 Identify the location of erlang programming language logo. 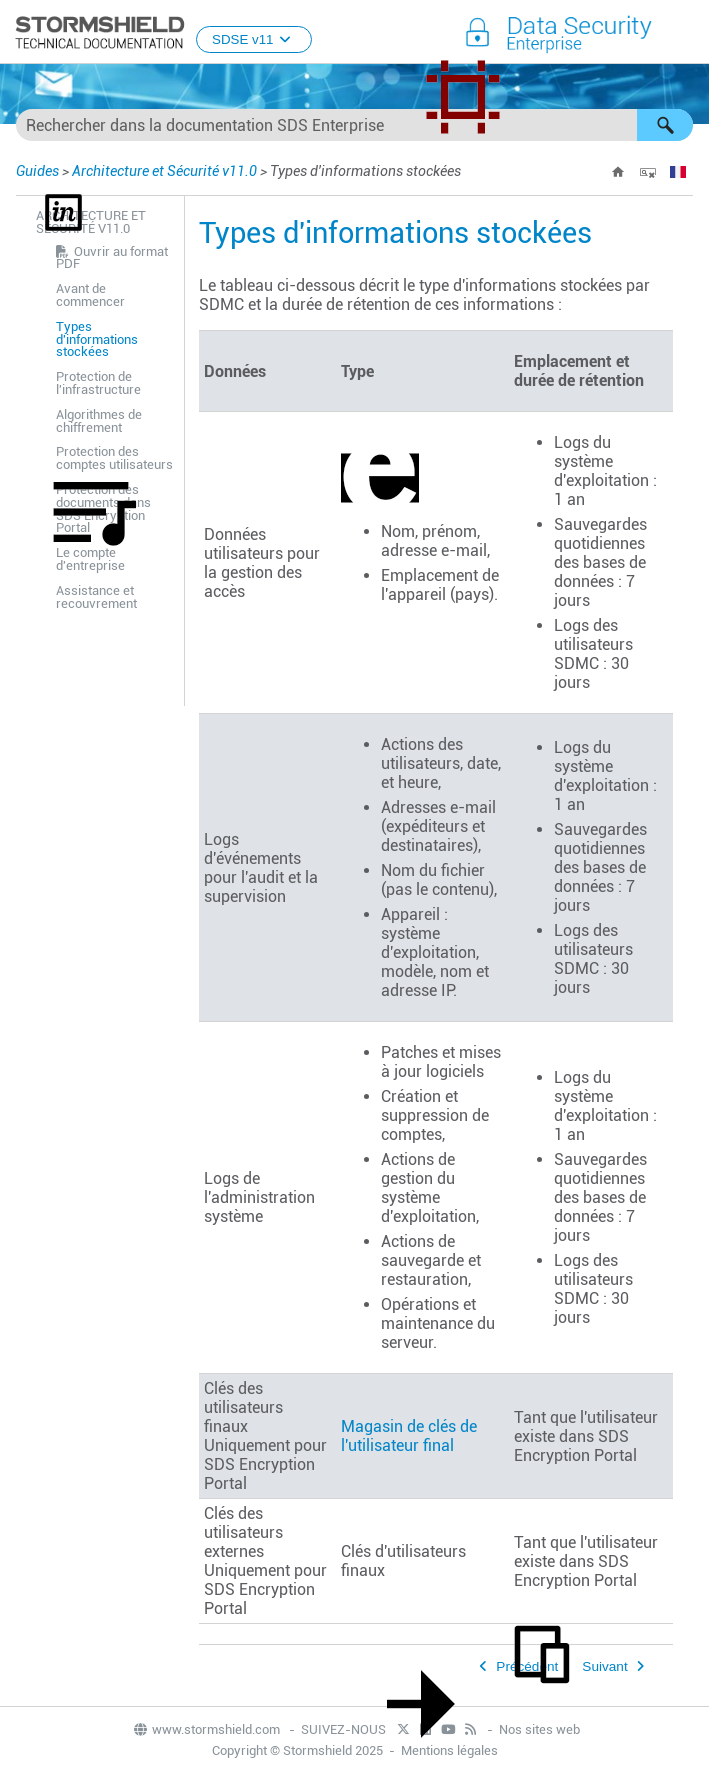
(380, 478).